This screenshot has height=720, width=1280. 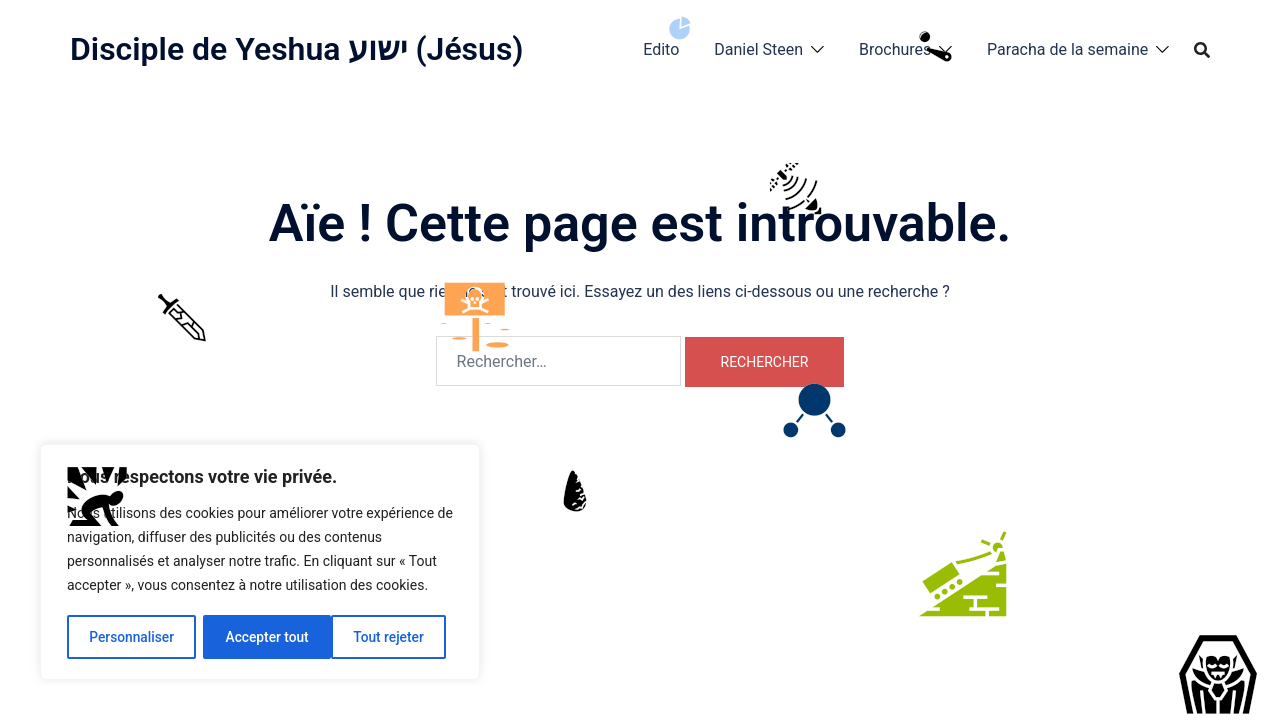 What do you see at coordinates (182, 318) in the screenshot?
I see `indicates a broken or damaged weapon in inventory` at bounding box center [182, 318].